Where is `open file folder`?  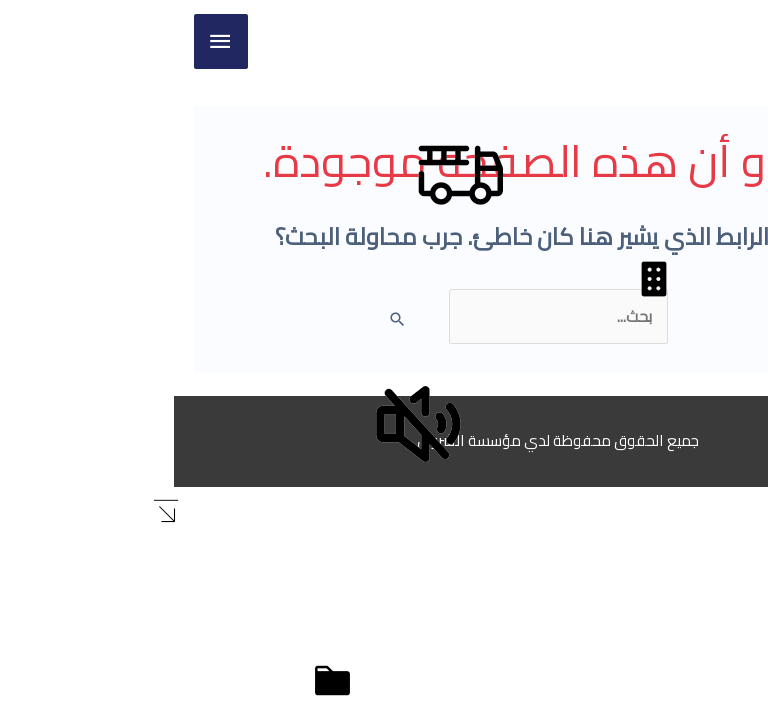 open file folder is located at coordinates (332, 680).